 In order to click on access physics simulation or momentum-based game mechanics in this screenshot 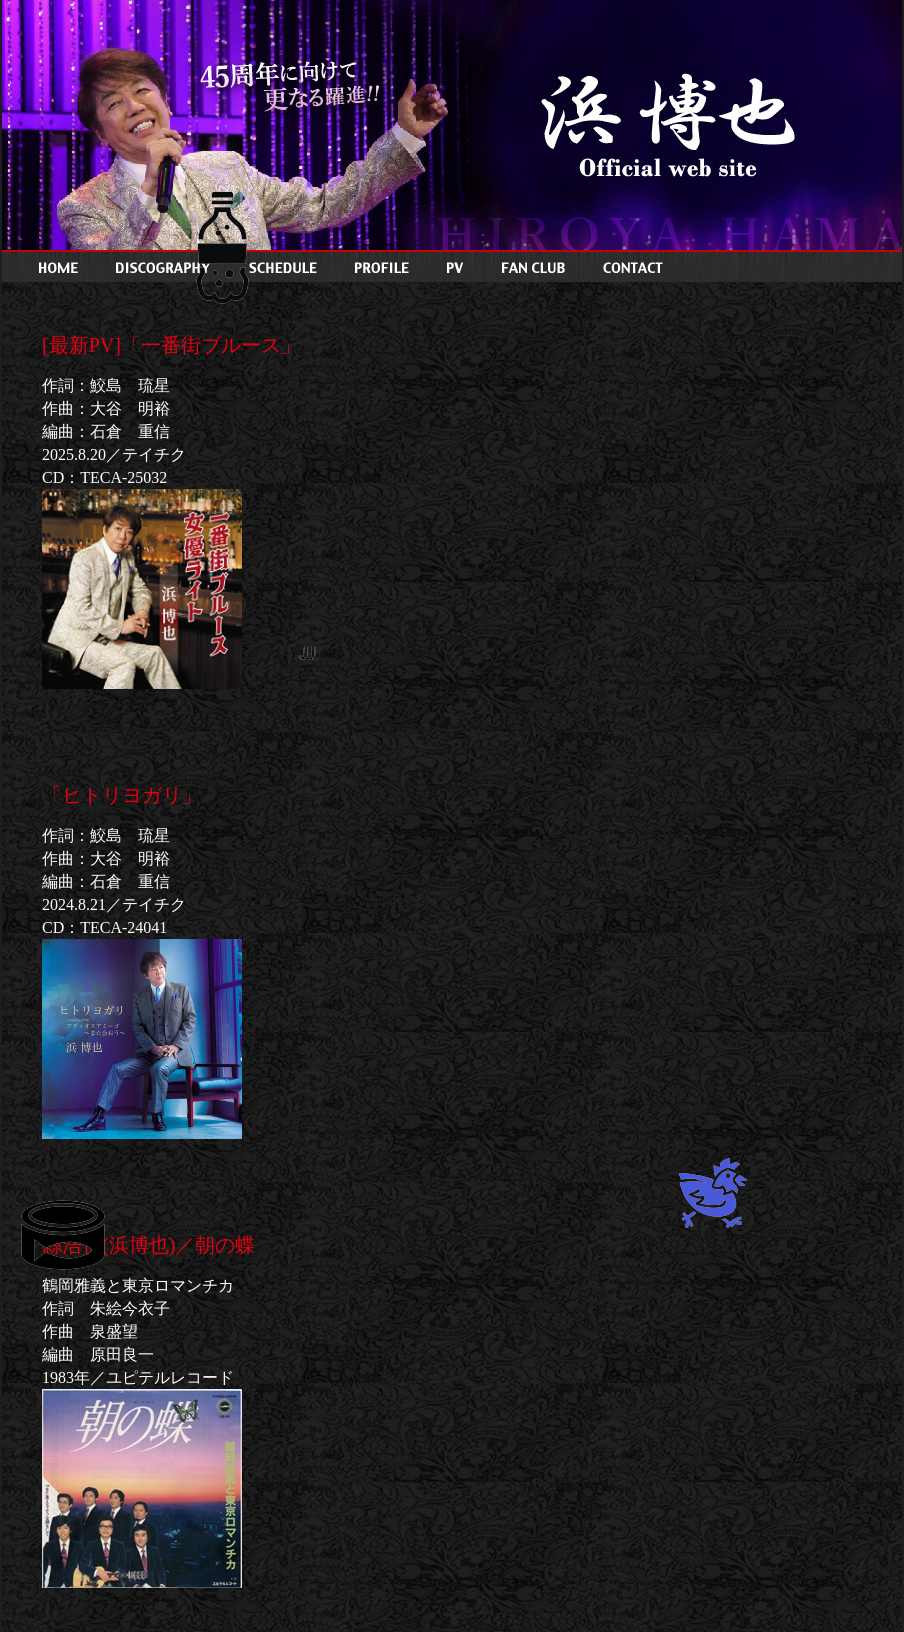, I will do `click(307, 655)`.